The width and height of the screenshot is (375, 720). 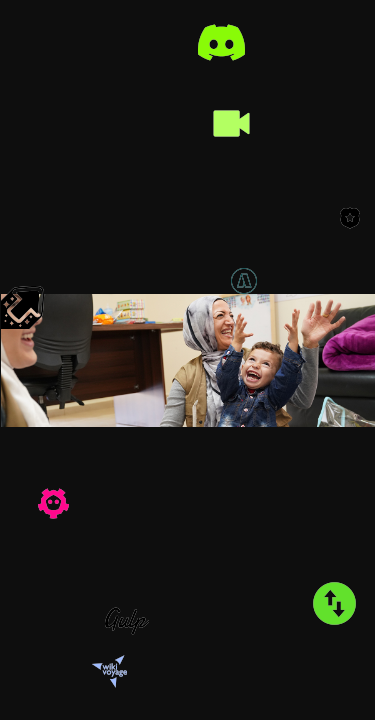 I want to click on open wikivoyage travel guide, so click(x=109, y=671).